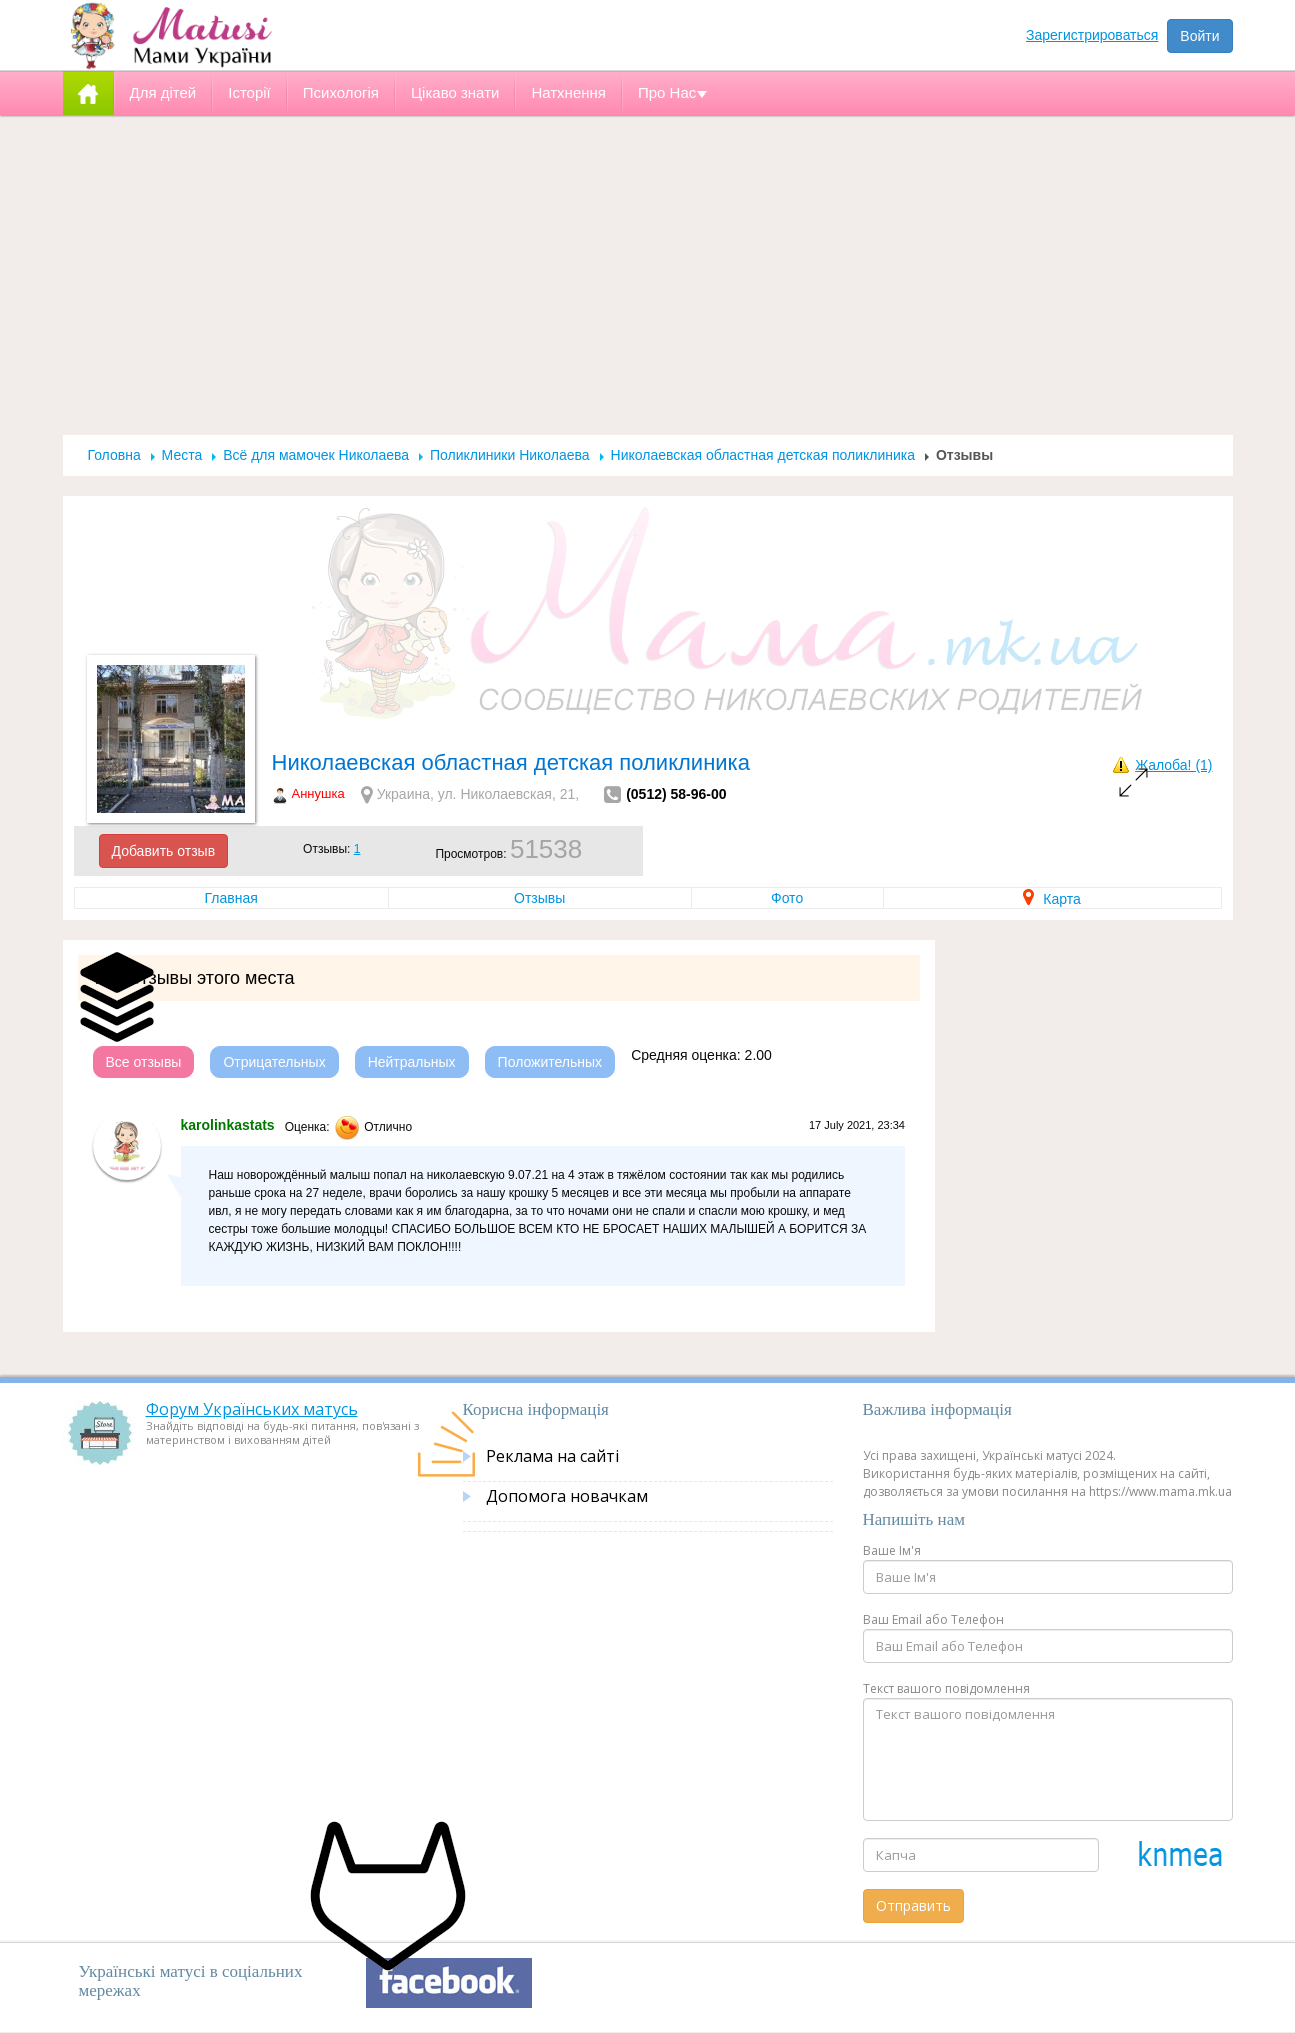  I want to click on open gitlab repository, so click(388, 1893).